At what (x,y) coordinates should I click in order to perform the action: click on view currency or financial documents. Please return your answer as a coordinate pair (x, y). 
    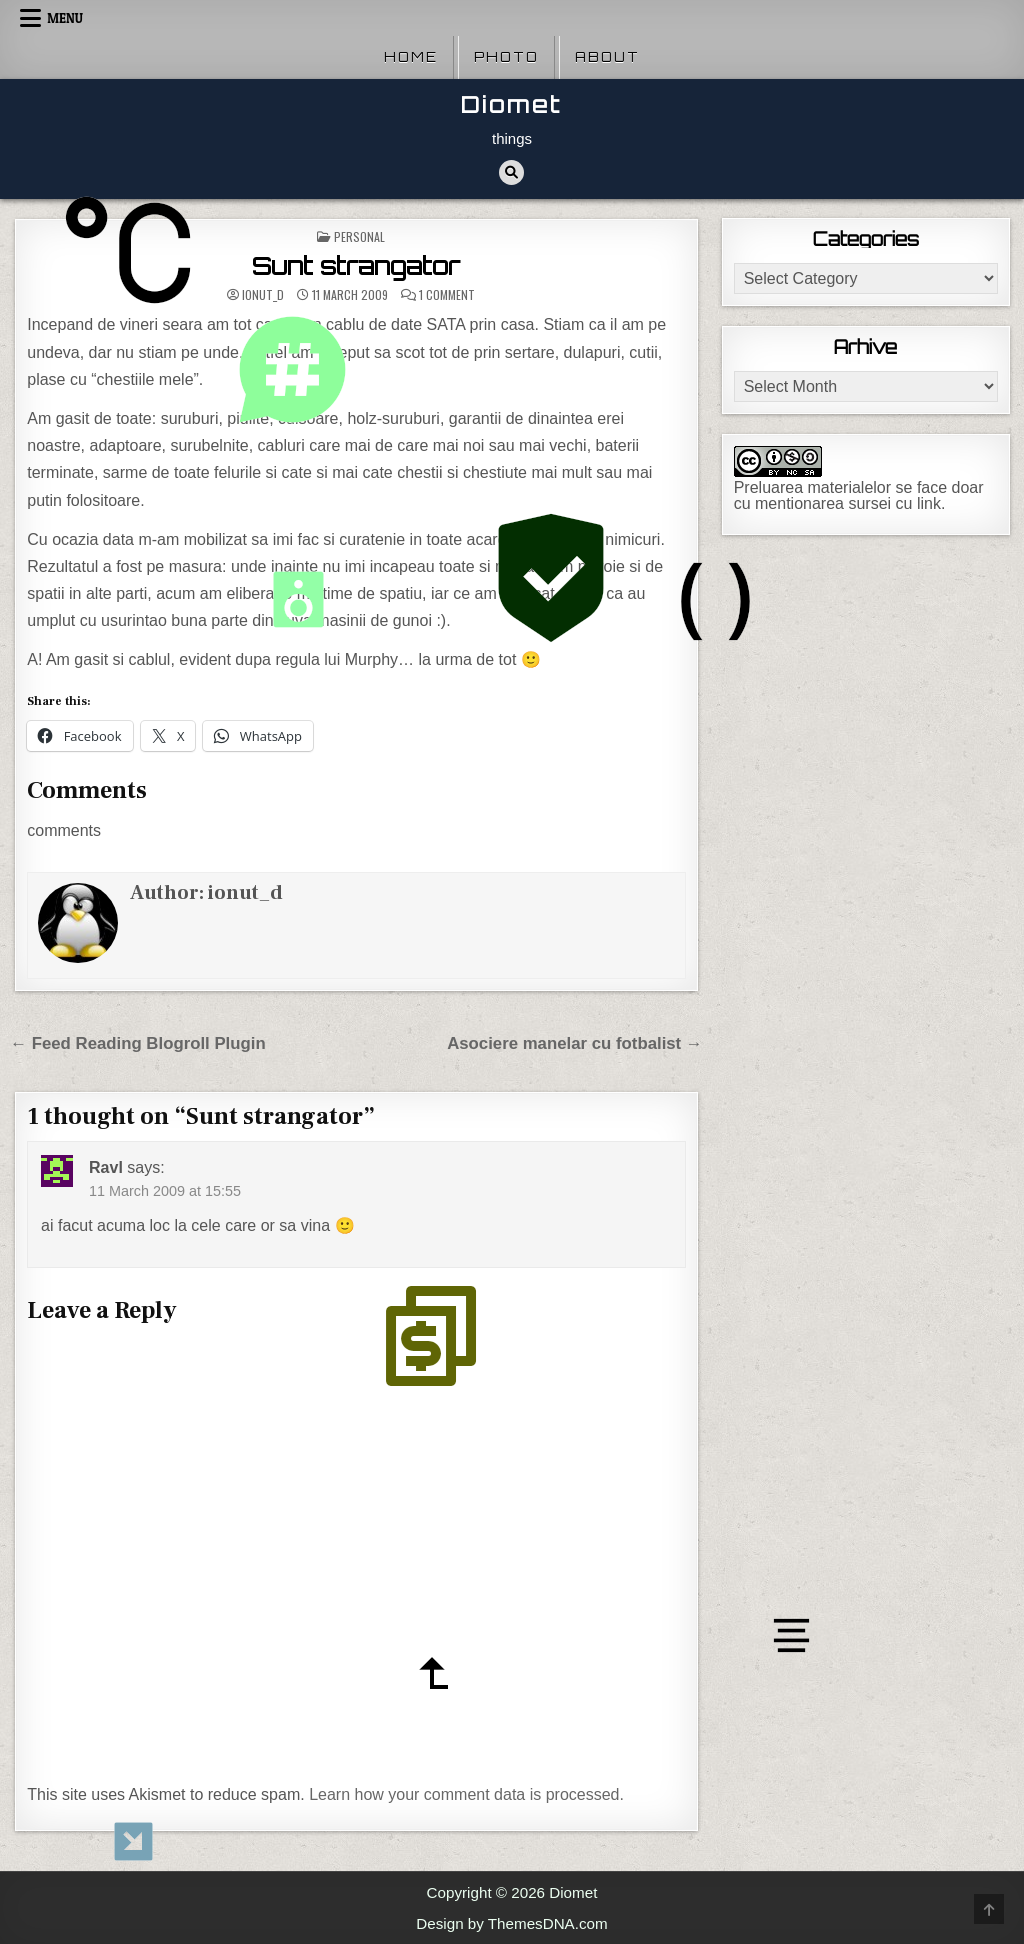
    Looking at the image, I should click on (431, 1336).